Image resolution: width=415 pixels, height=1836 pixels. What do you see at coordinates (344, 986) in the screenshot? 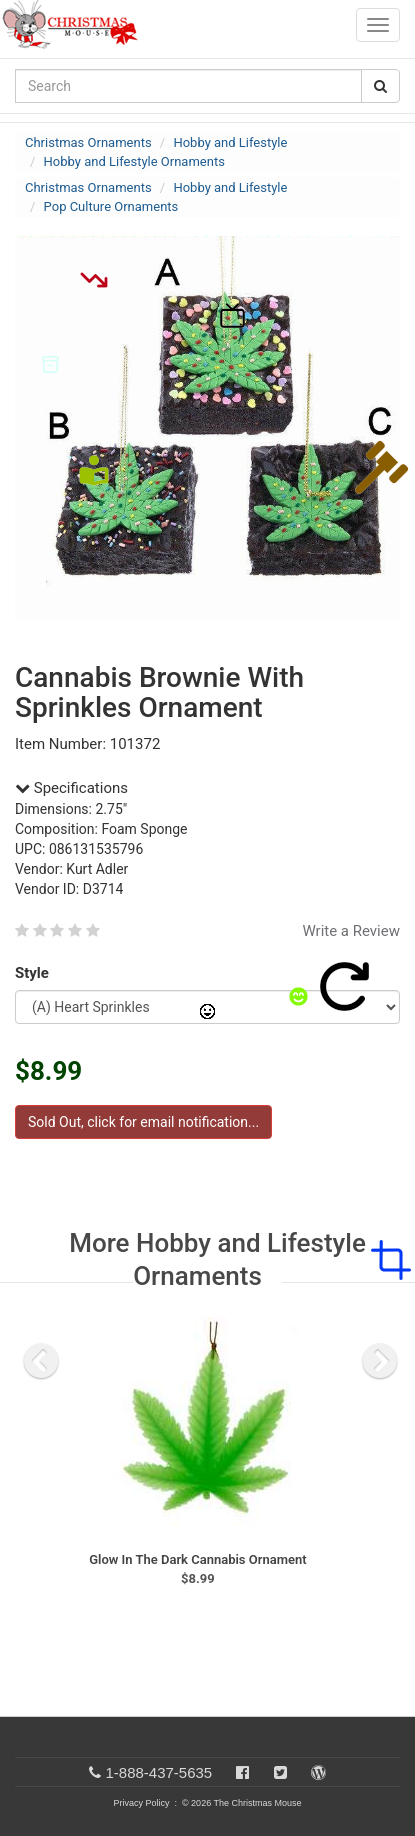
I see `redo the last action` at bounding box center [344, 986].